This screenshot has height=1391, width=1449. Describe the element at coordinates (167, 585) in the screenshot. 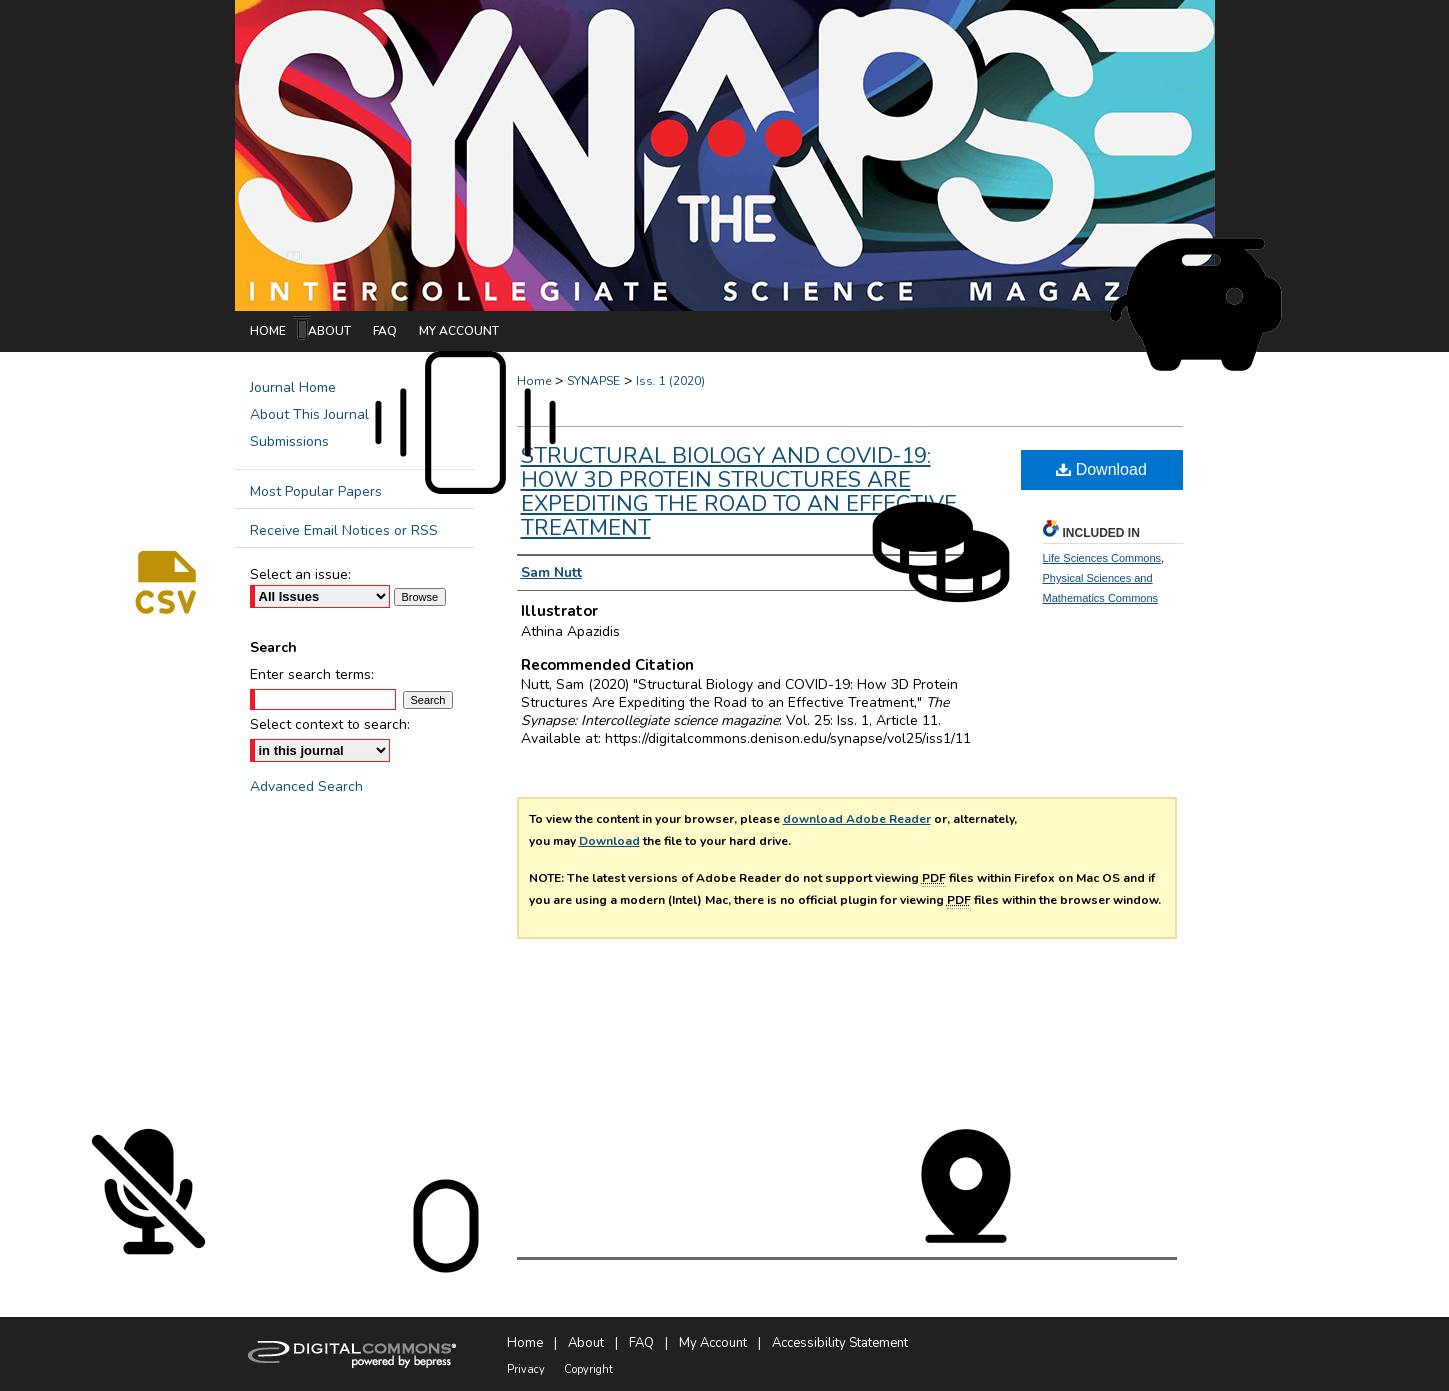

I see `open or view a CSV file` at that location.